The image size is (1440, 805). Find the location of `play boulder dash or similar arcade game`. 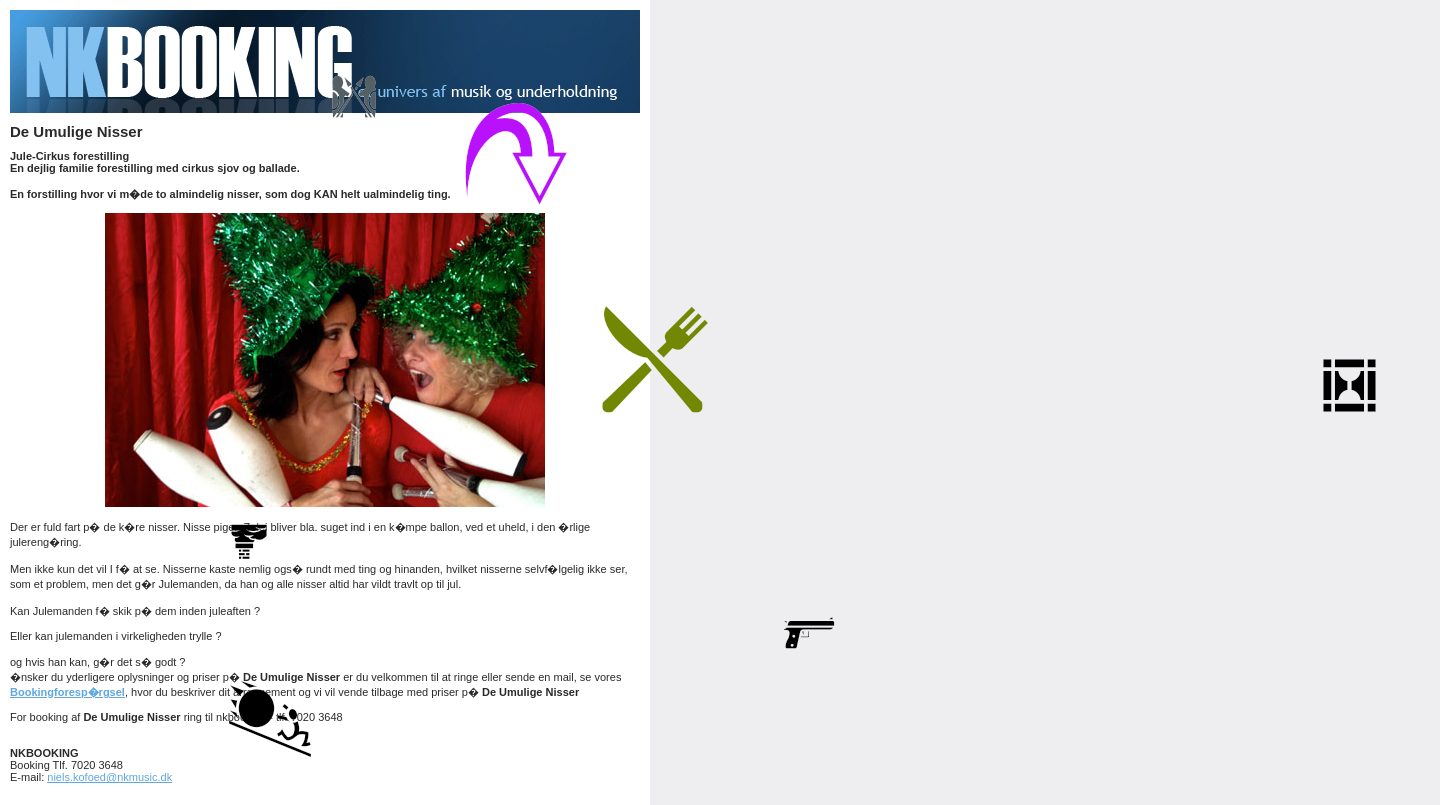

play boulder dash or similar arcade game is located at coordinates (270, 719).